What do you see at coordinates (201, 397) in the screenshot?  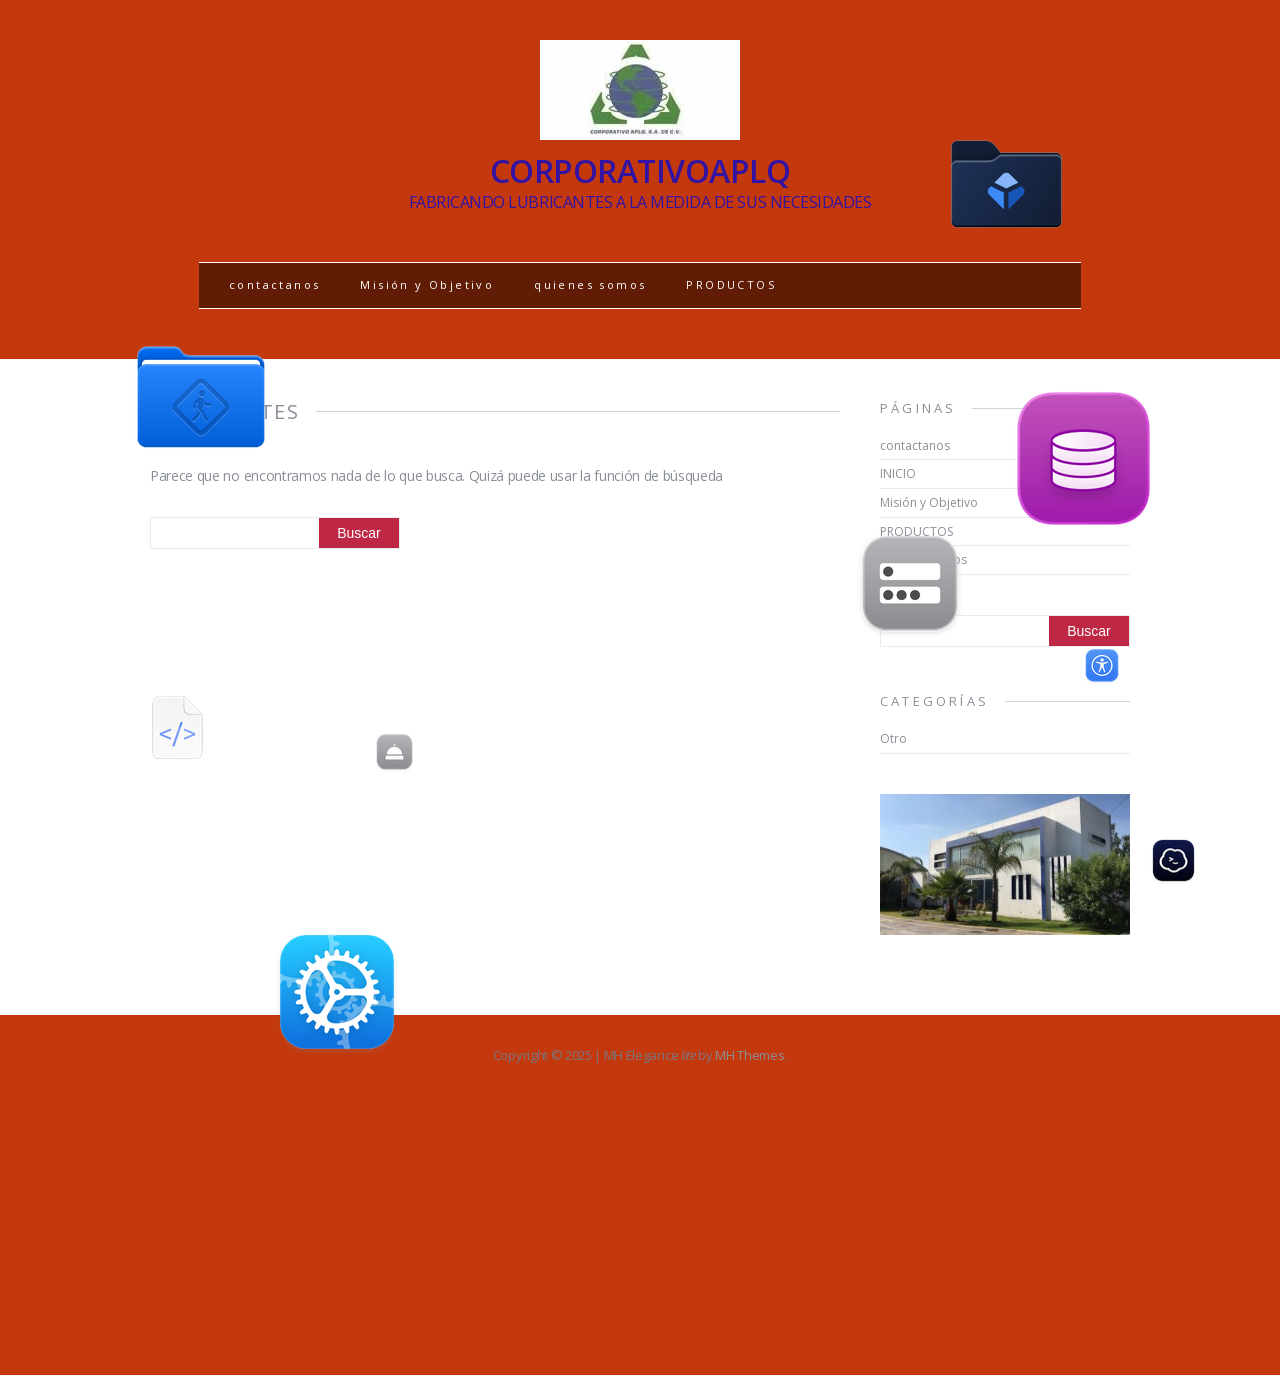 I see `access your public folder` at bounding box center [201, 397].